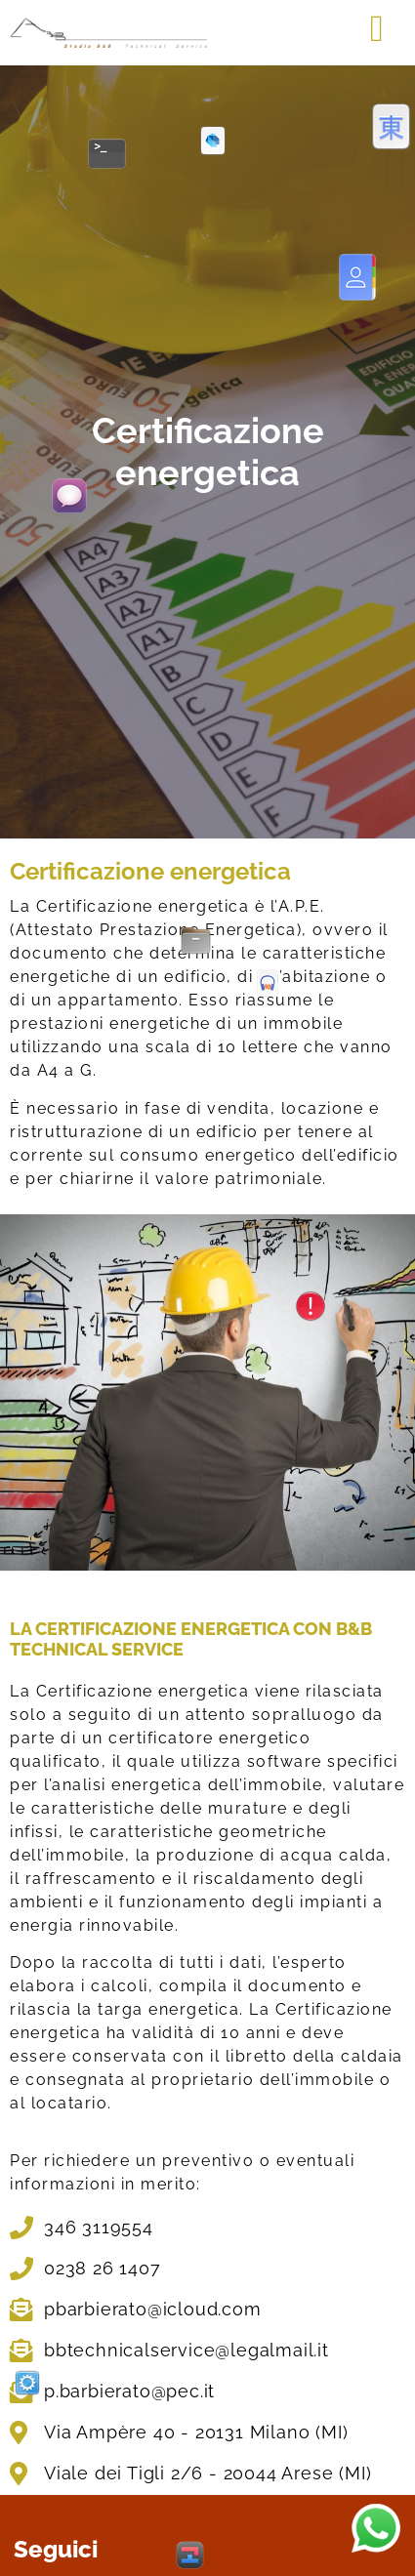  I want to click on launch gnome mahjongg game, so click(391, 126).